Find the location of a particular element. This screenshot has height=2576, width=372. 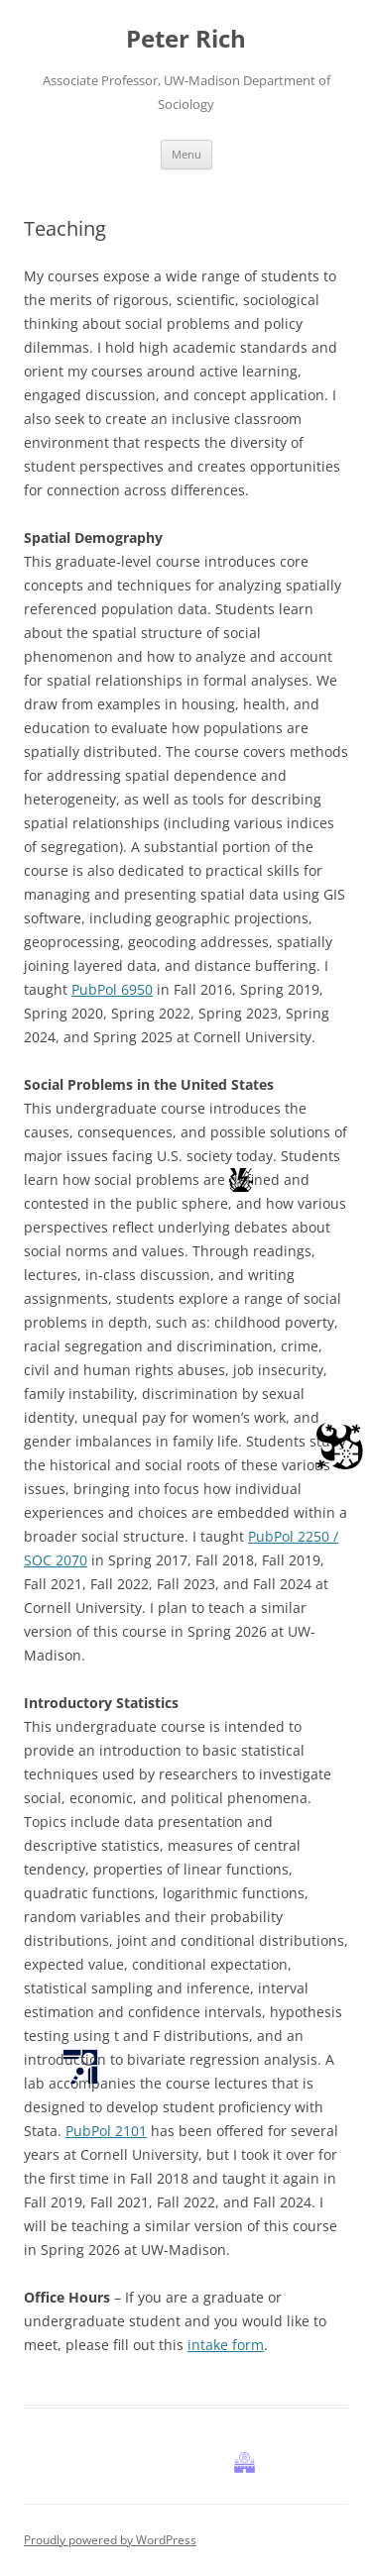

represents a military or defensive structure in a game is located at coordinates (244, 2462).